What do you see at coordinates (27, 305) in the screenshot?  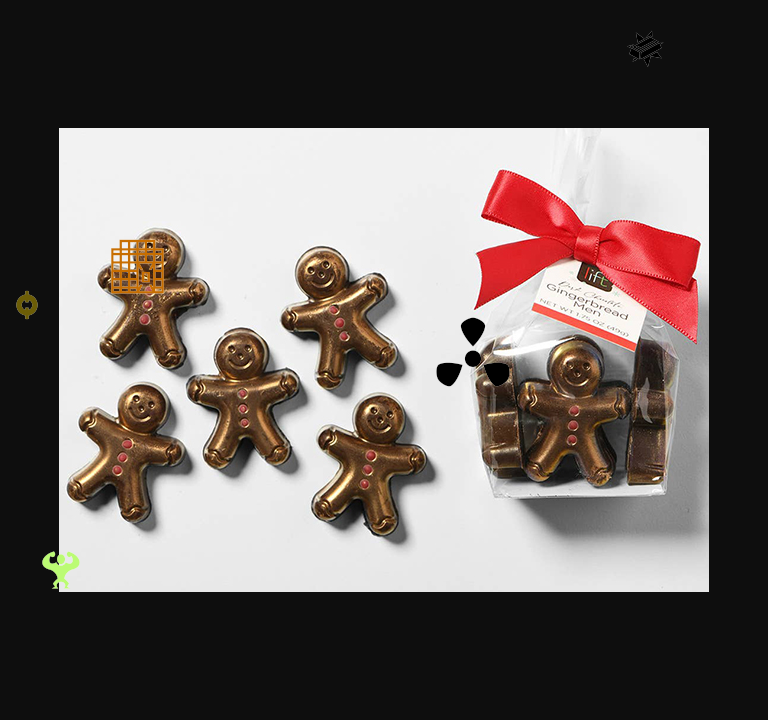 I see `select laser gun weapon in game` at bounding box center [27, 305].